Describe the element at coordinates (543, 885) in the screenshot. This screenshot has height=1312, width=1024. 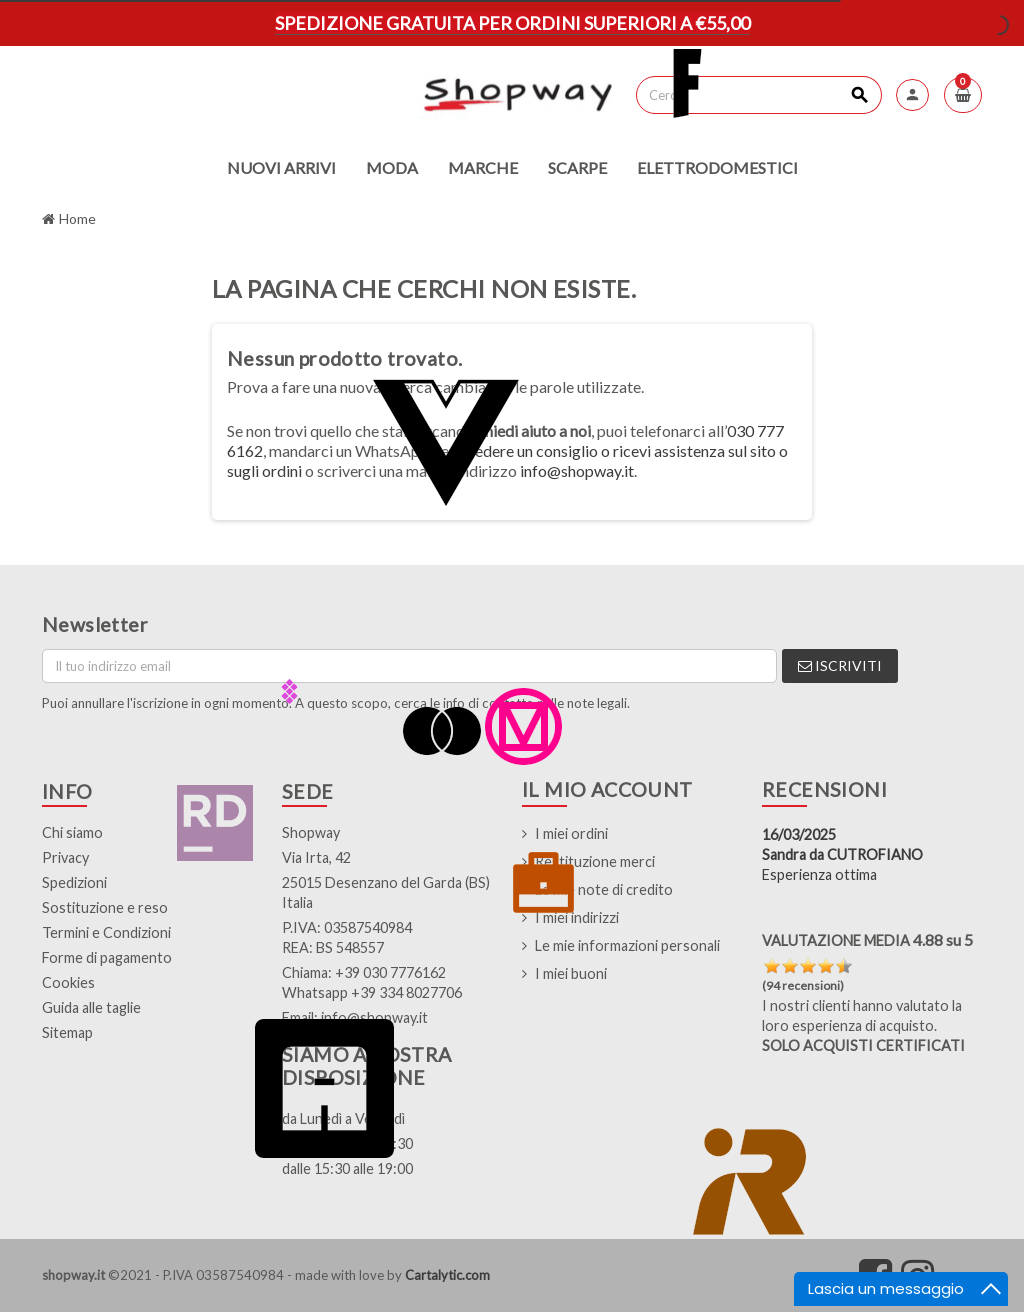
I see `access work or business-related features` at that location.